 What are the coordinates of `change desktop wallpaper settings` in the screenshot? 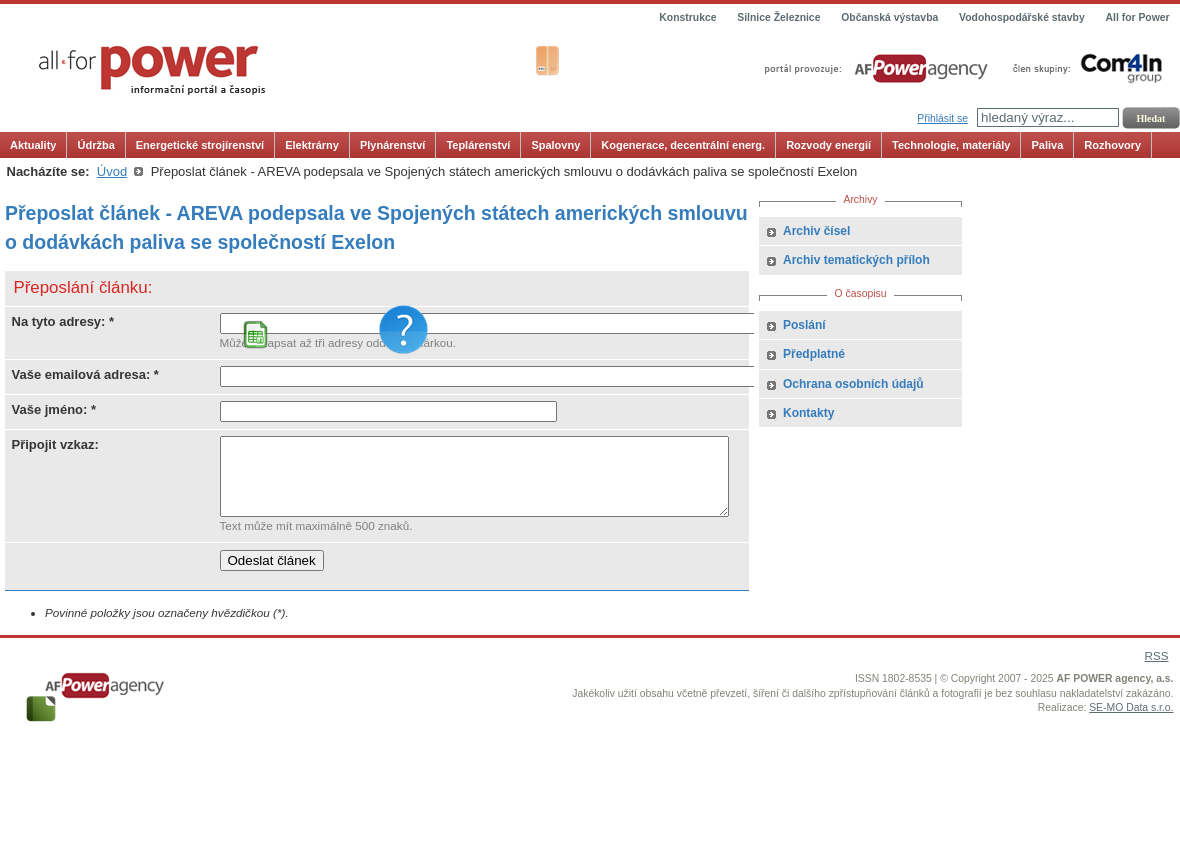 It's located at (41, 708).